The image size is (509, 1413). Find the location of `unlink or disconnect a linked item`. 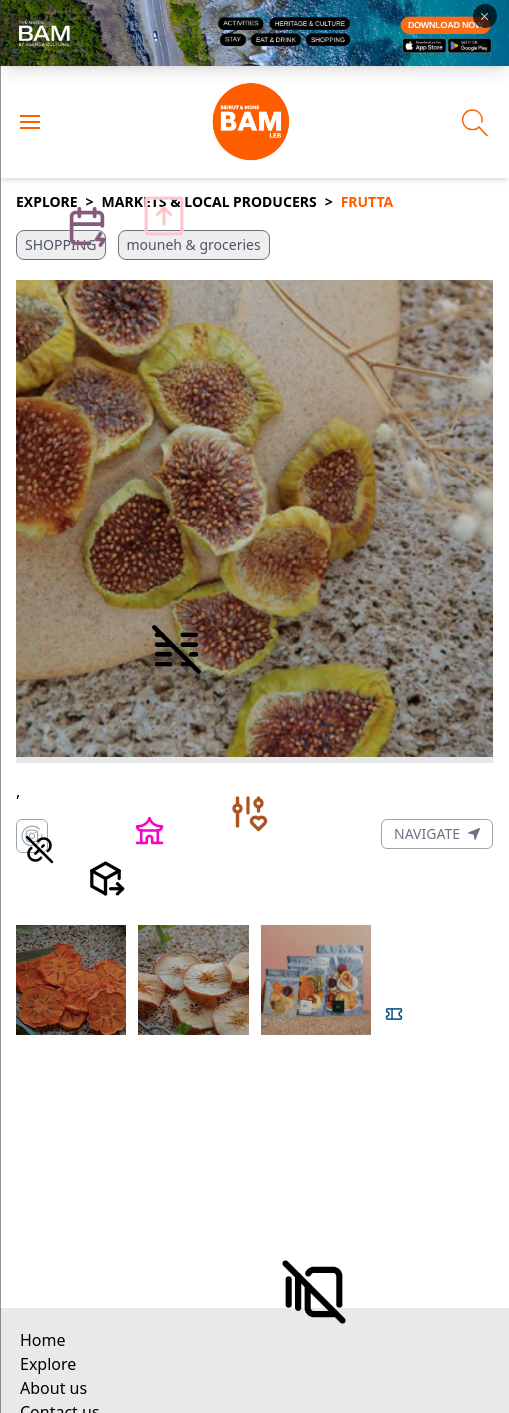

unlink or disconnect a linked item is located at coordinates (39, 849).